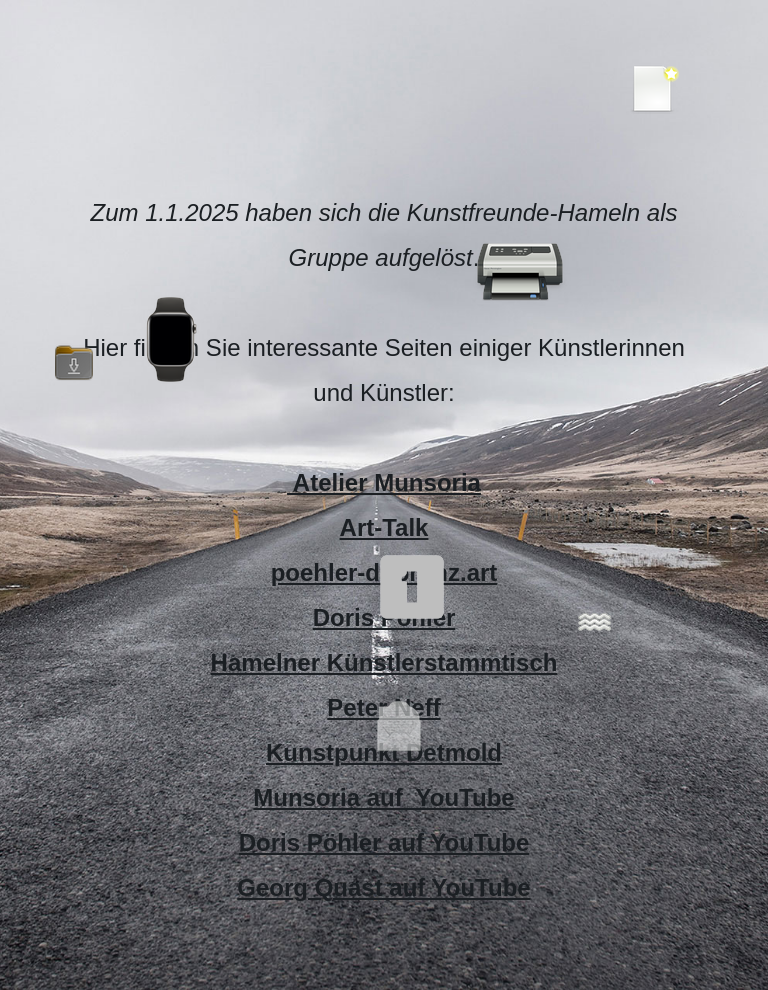 The height and width of the screenshot is (990, 768). Describe the element at coordinates (399, 727) in the screenshot. I see `indicates an email has been read` at that location.